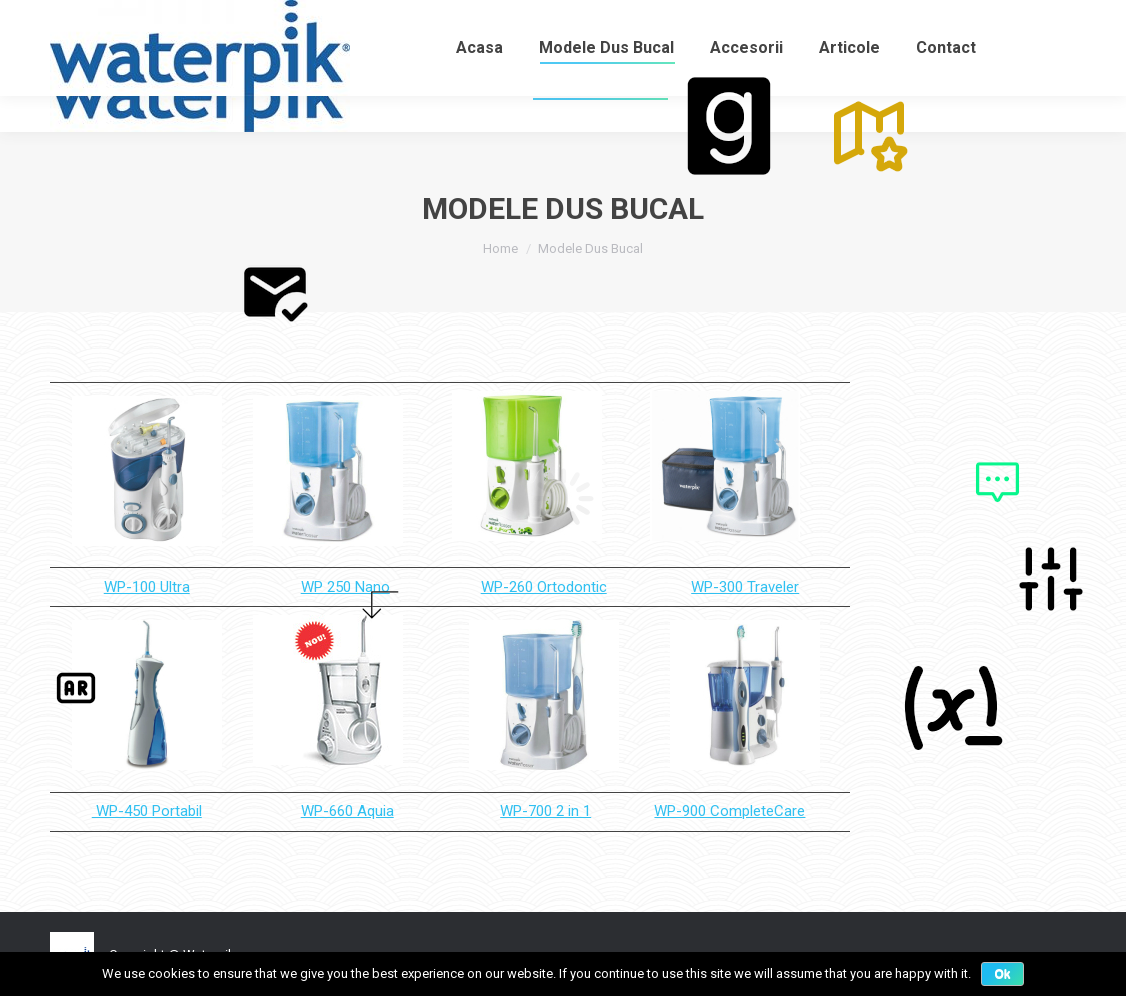 This screenshot has height=996, width=1126. What do you see at coordinates (869, 133) in the screenshot?
I see `view favorite locations on map` at bounding box center [869, 133].